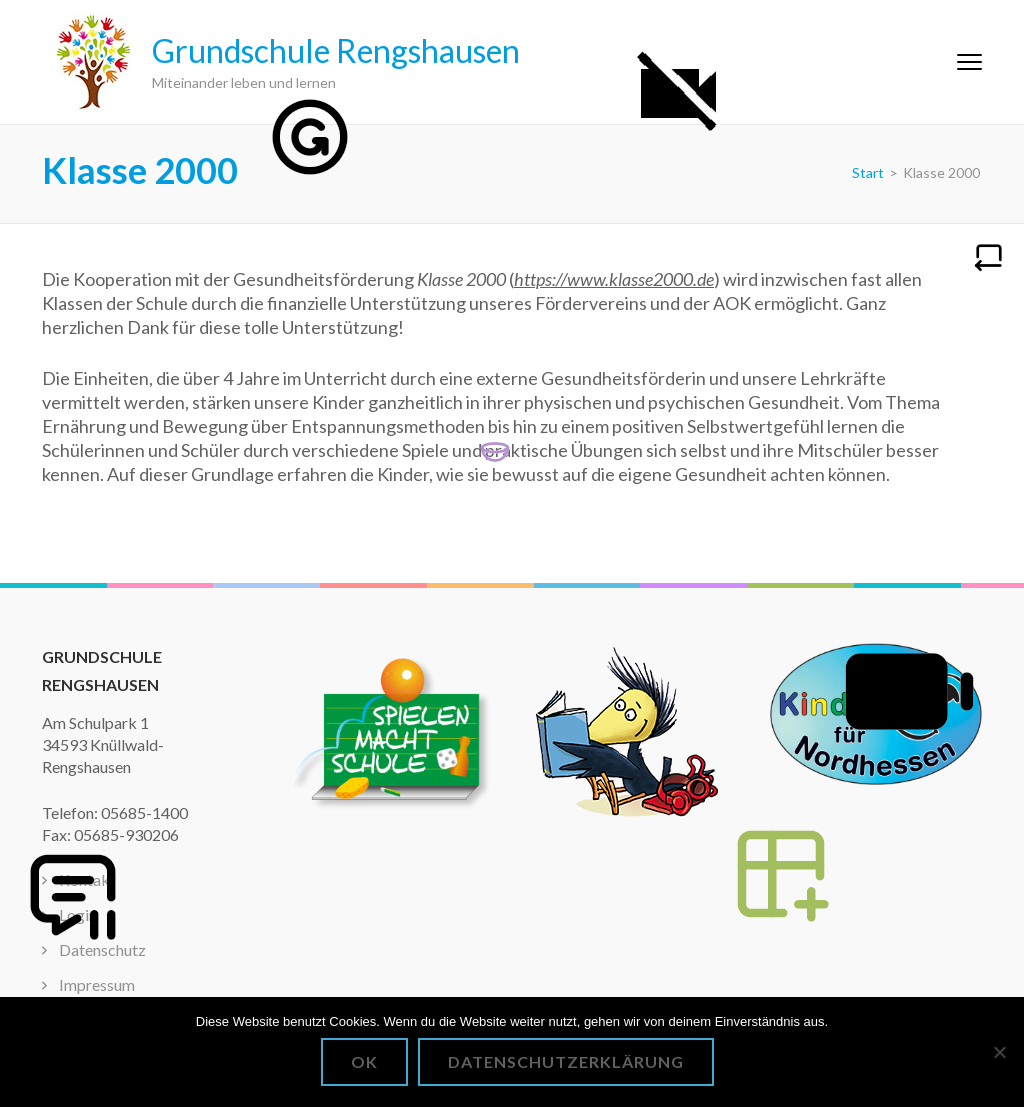 The image size is (1024, 1107). Describe the element at coordinates (310, 137) in the screenshot. I see `visit gumroad profile or store` at that location.